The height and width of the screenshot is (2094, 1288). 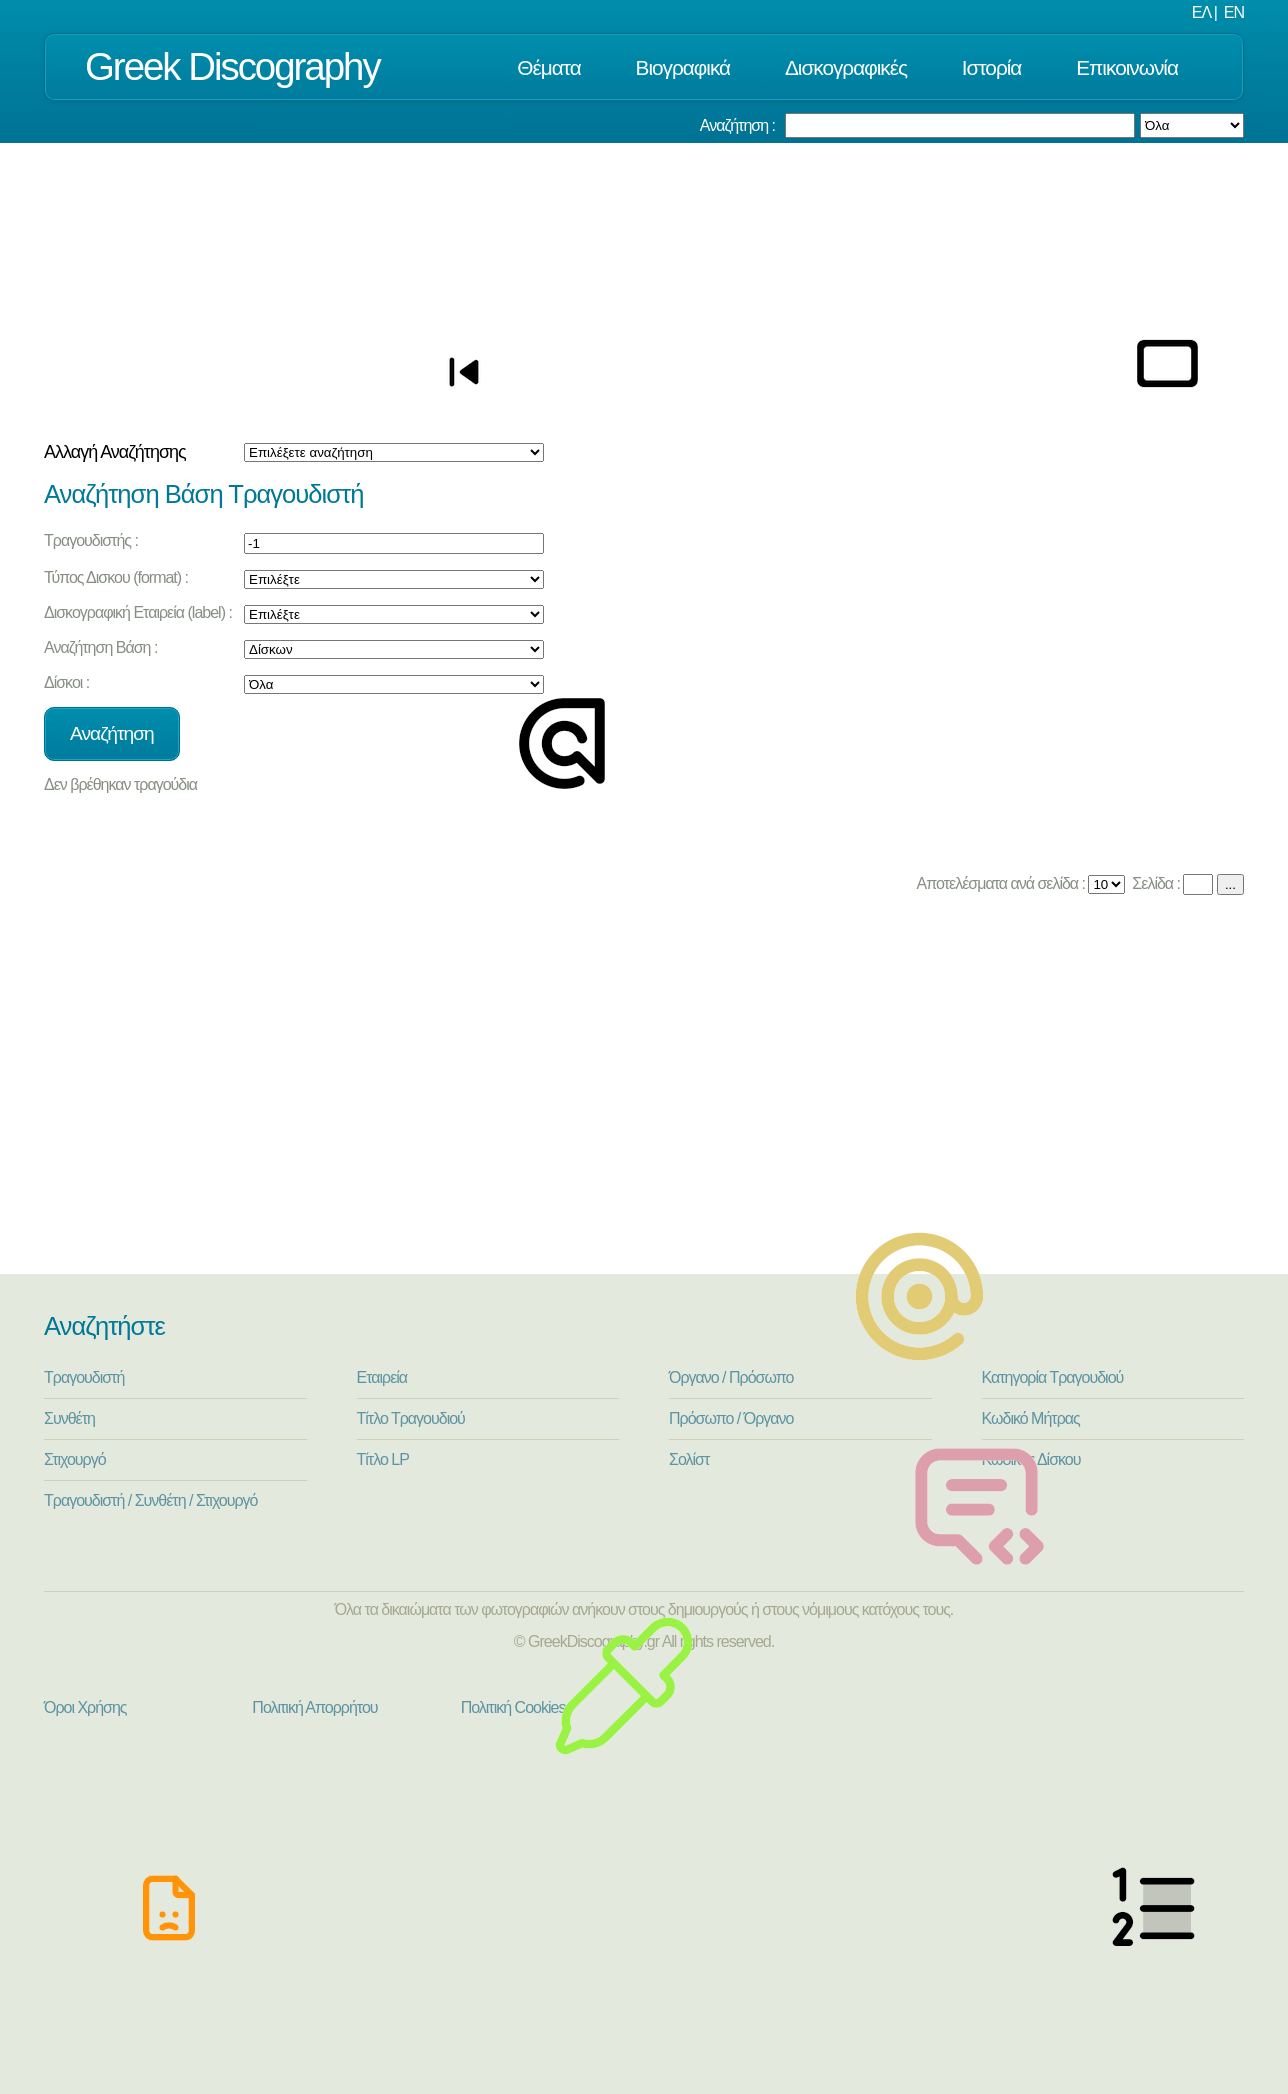 What do you see at coordinates (1153, 1908) in the screenshot?
I see `create a numbered list` at bounding box center [1153, 1908].